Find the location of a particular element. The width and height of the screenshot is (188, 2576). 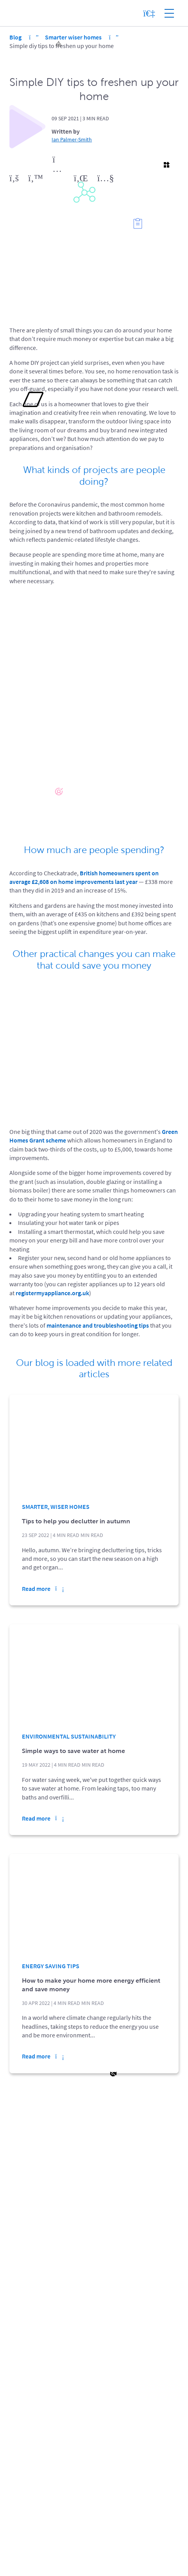

select parallelogram shape tool is located at coordinates (33, 399).